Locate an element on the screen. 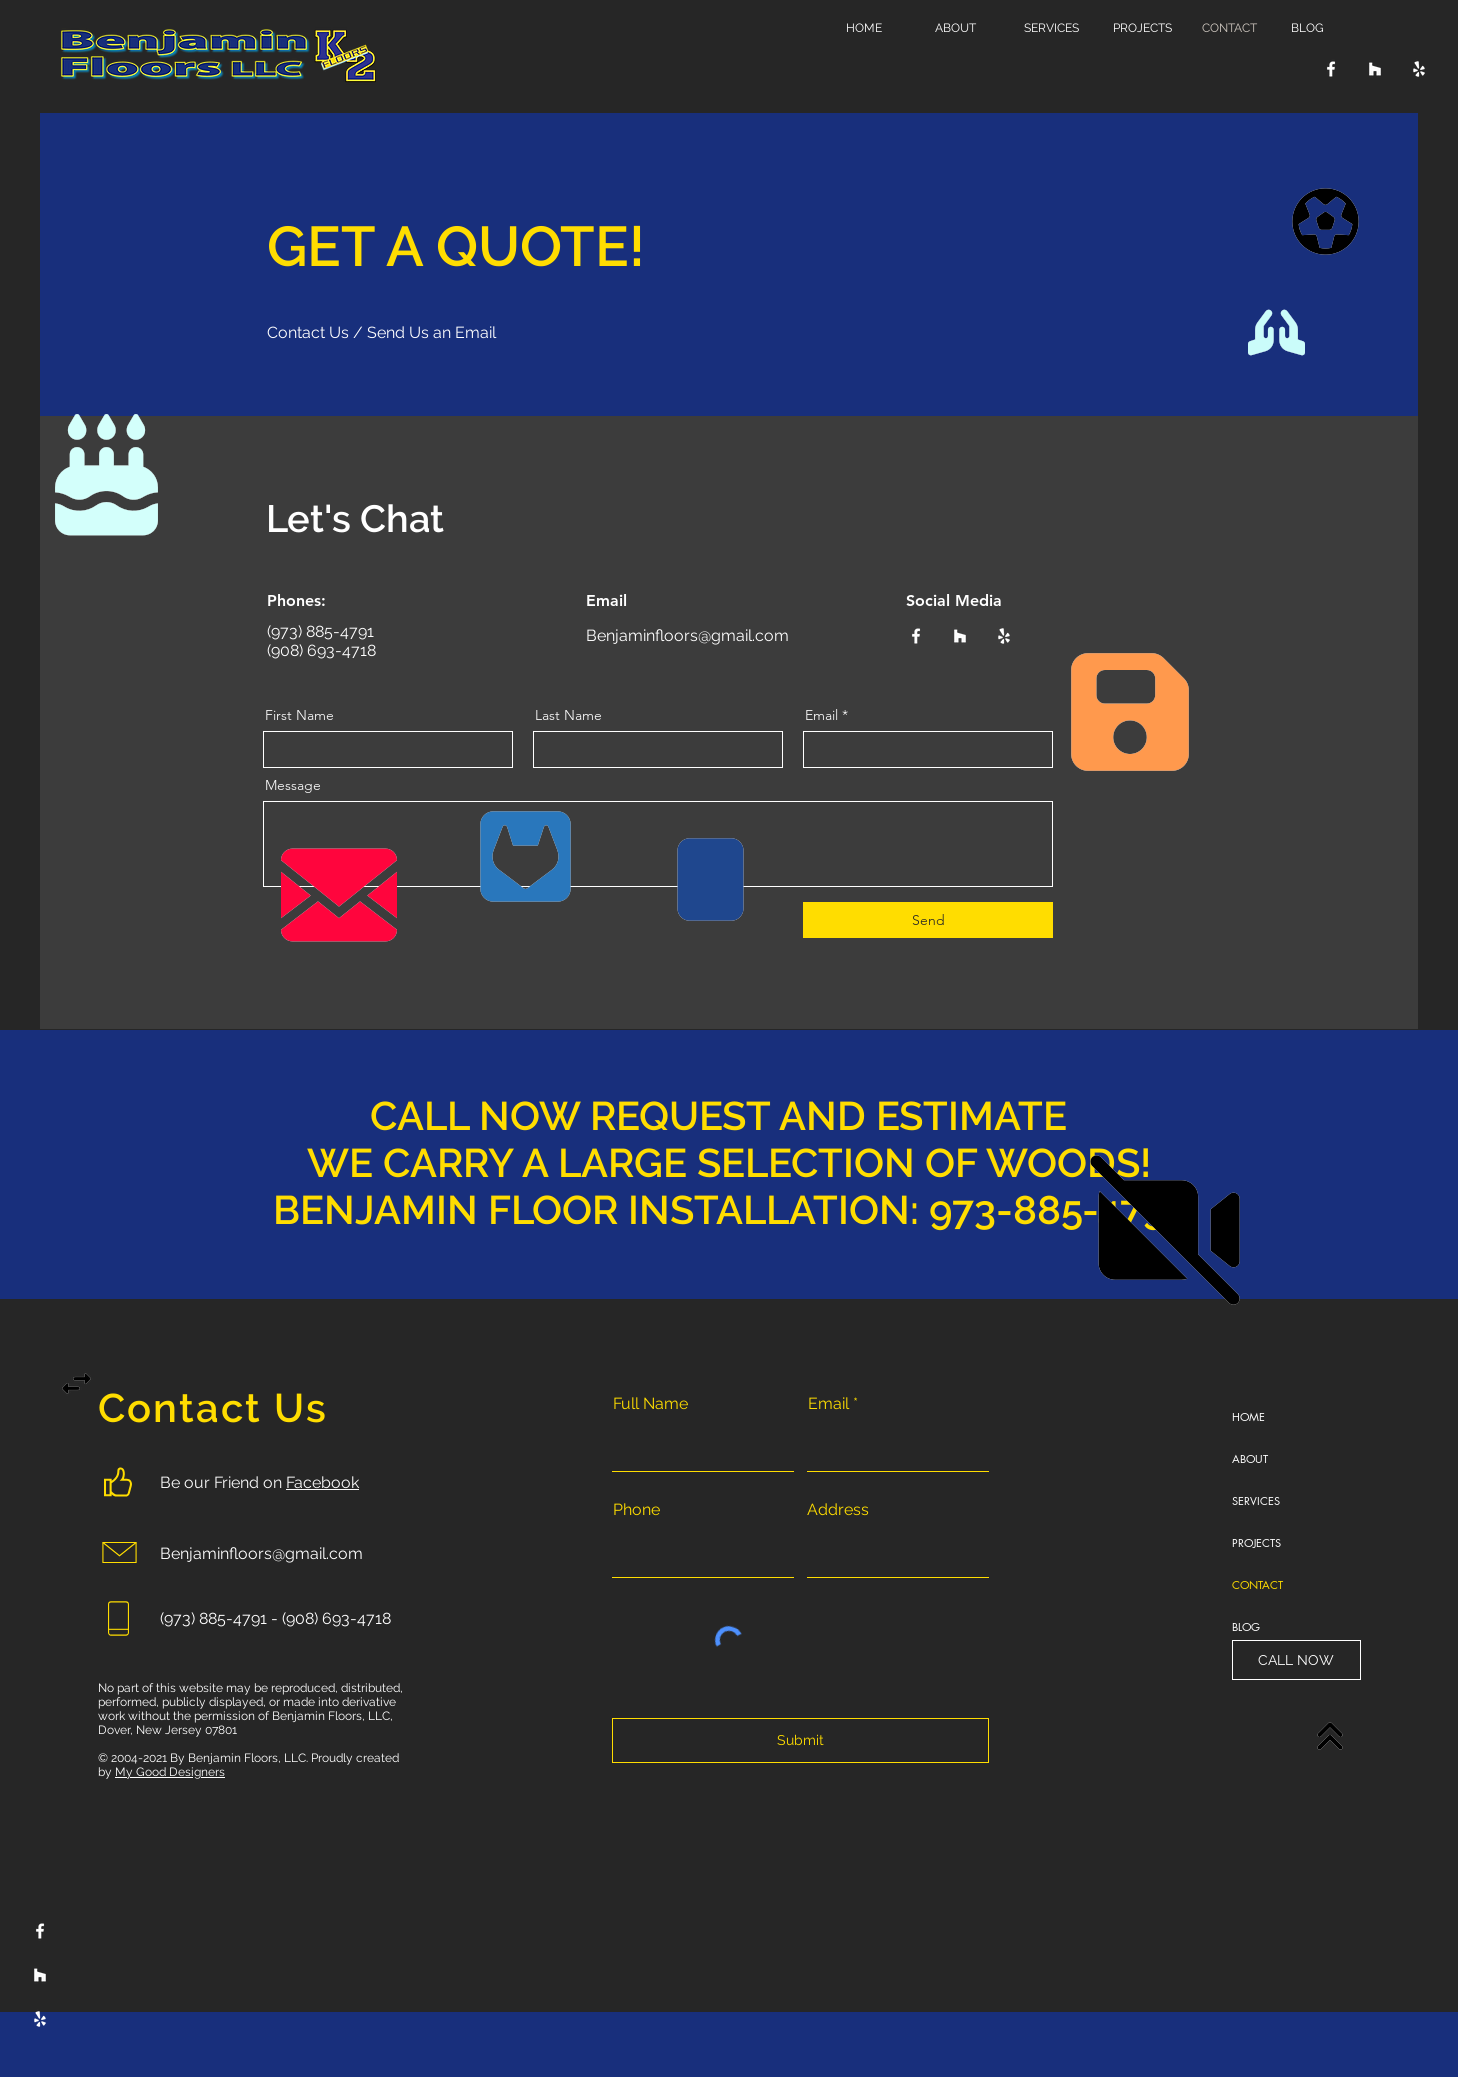 This screenshot has height=2077, width=1458. open GitLab is located at coordinates (525, 856).